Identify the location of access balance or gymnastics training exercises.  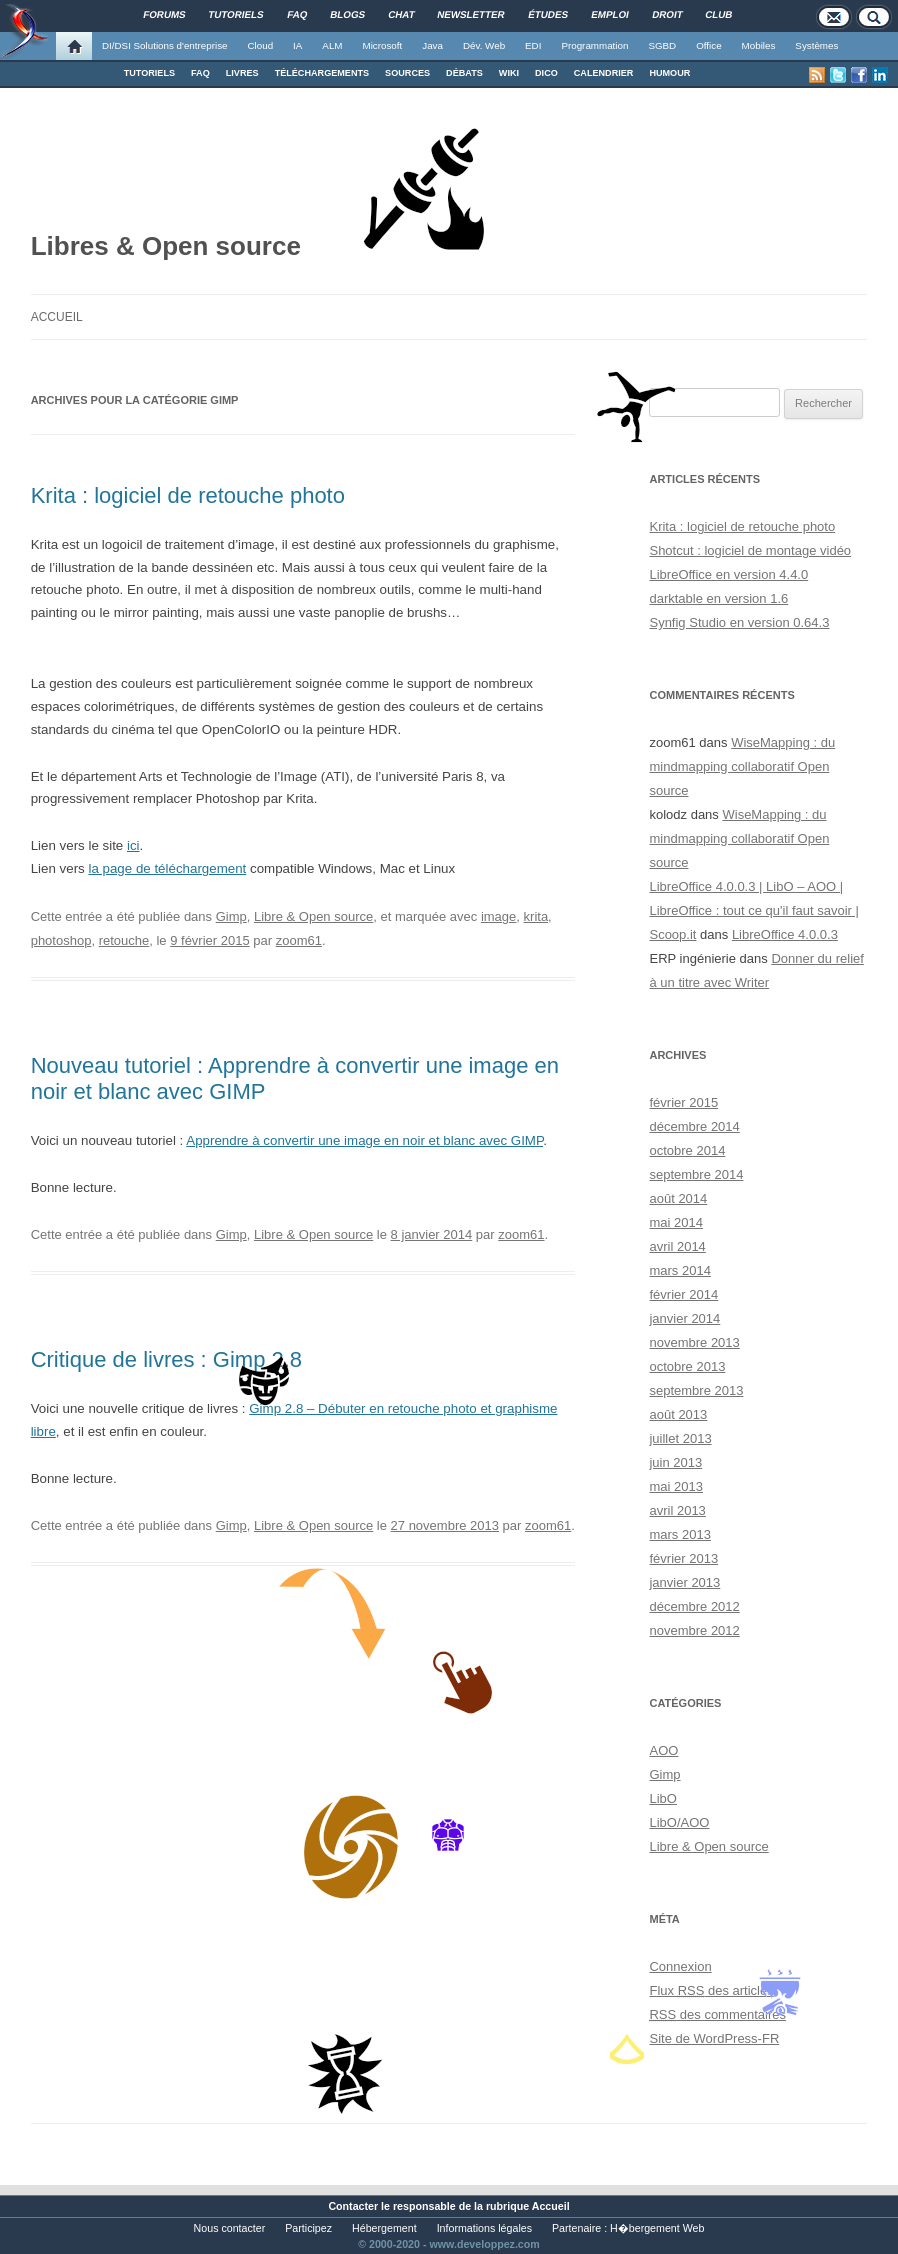
(636, 407).